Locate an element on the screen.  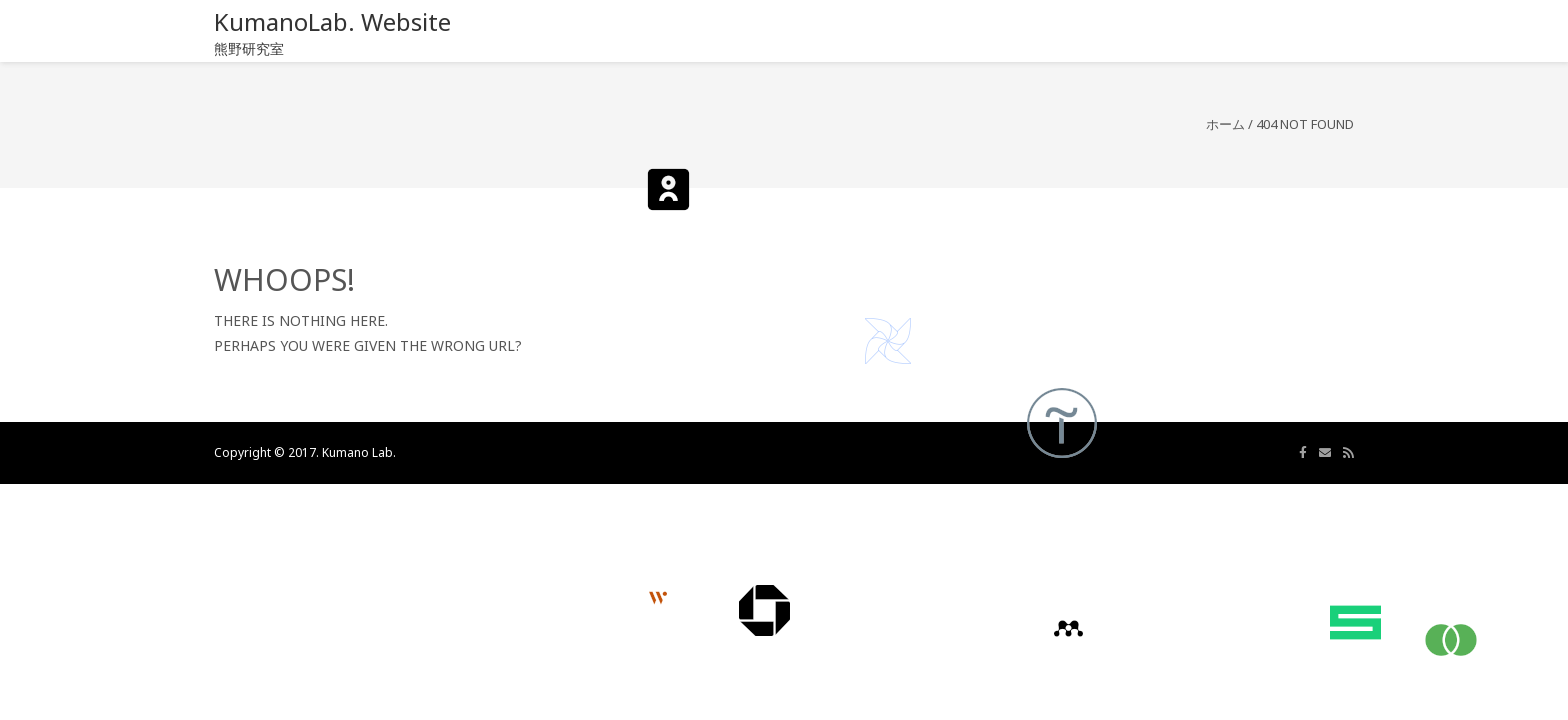
open the Chase banking app is located at coordinates (764, 610).